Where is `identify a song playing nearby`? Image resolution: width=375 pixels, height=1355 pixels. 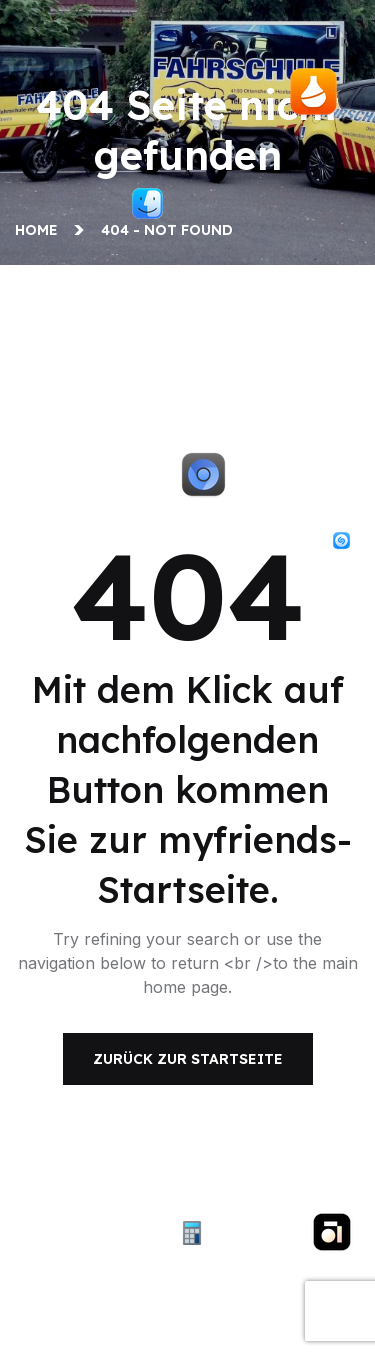
identify a song playing nearby is located at coordinates (341, 540).